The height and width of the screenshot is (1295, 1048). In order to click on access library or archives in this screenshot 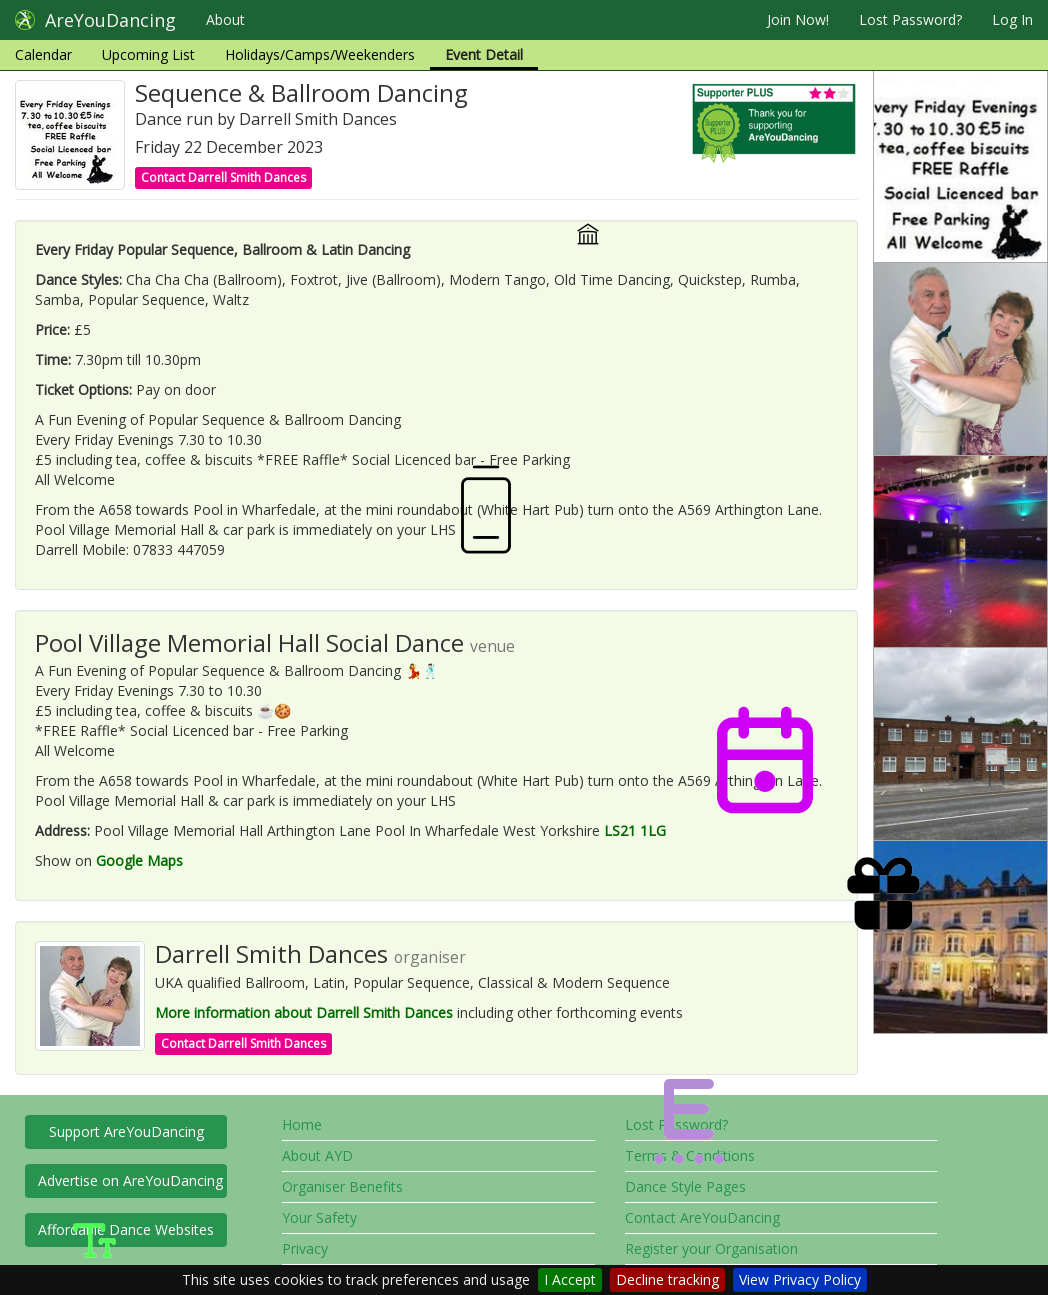, I will do `click(588, 234)`.